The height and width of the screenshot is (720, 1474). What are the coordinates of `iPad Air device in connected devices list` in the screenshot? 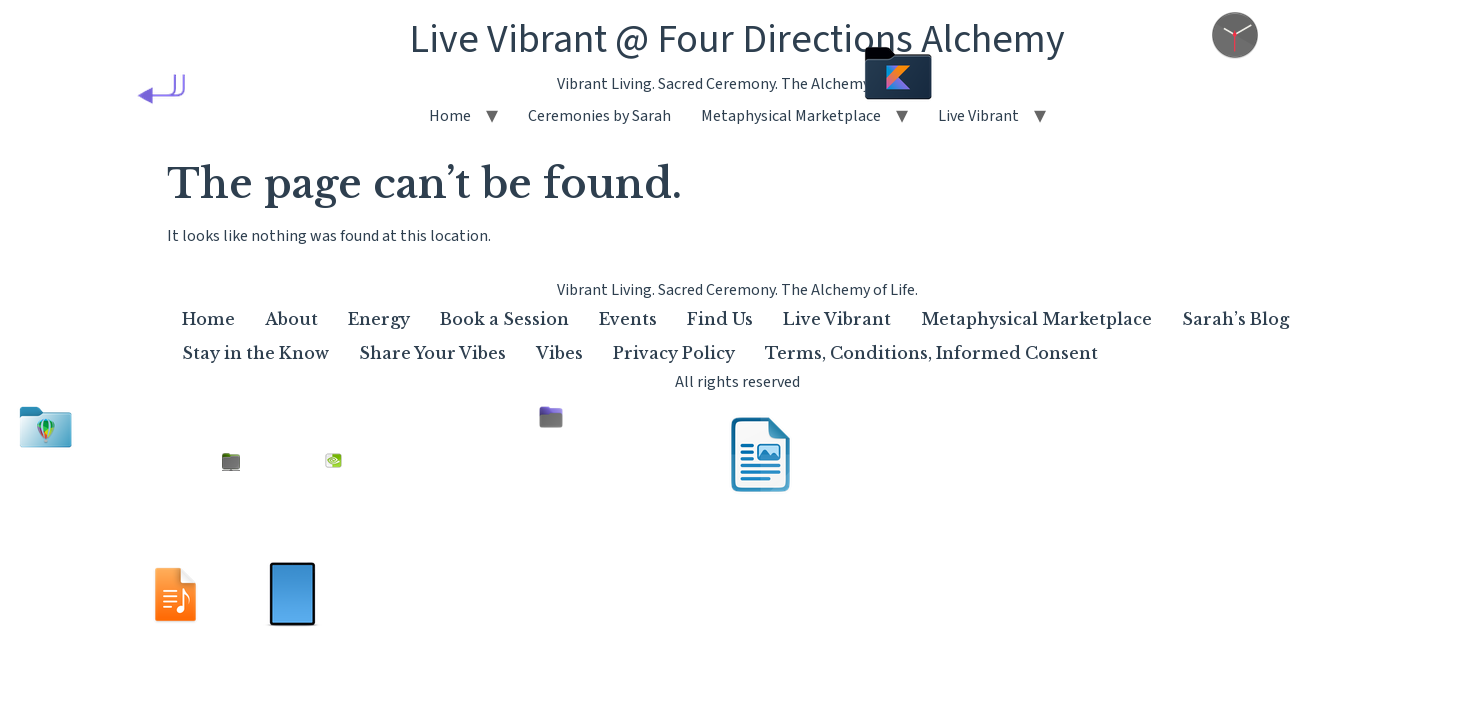 It's located at (292, 594).